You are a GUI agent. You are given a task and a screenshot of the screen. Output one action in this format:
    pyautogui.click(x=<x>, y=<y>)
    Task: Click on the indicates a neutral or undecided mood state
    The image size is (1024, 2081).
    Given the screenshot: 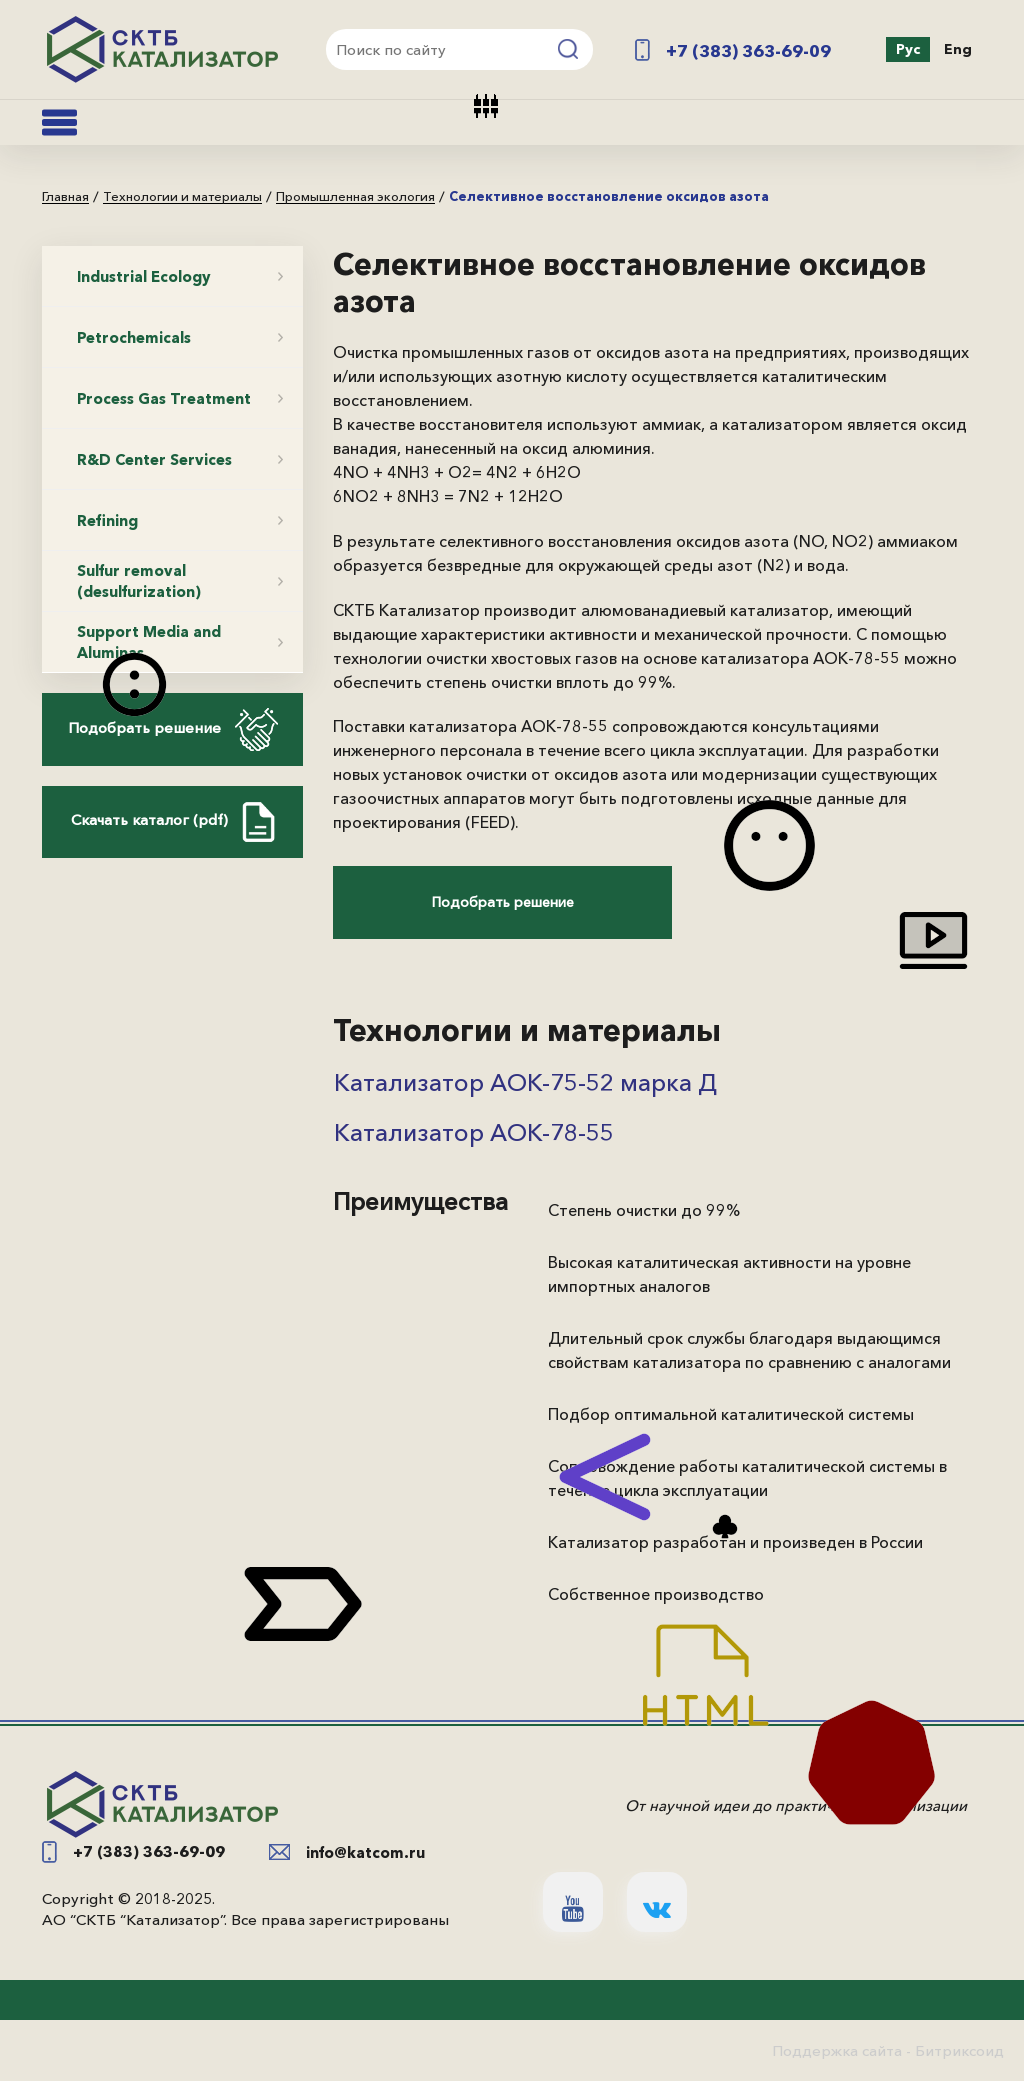 What is the action you would take?
    pyautogui.click(x=769, y=845)
    